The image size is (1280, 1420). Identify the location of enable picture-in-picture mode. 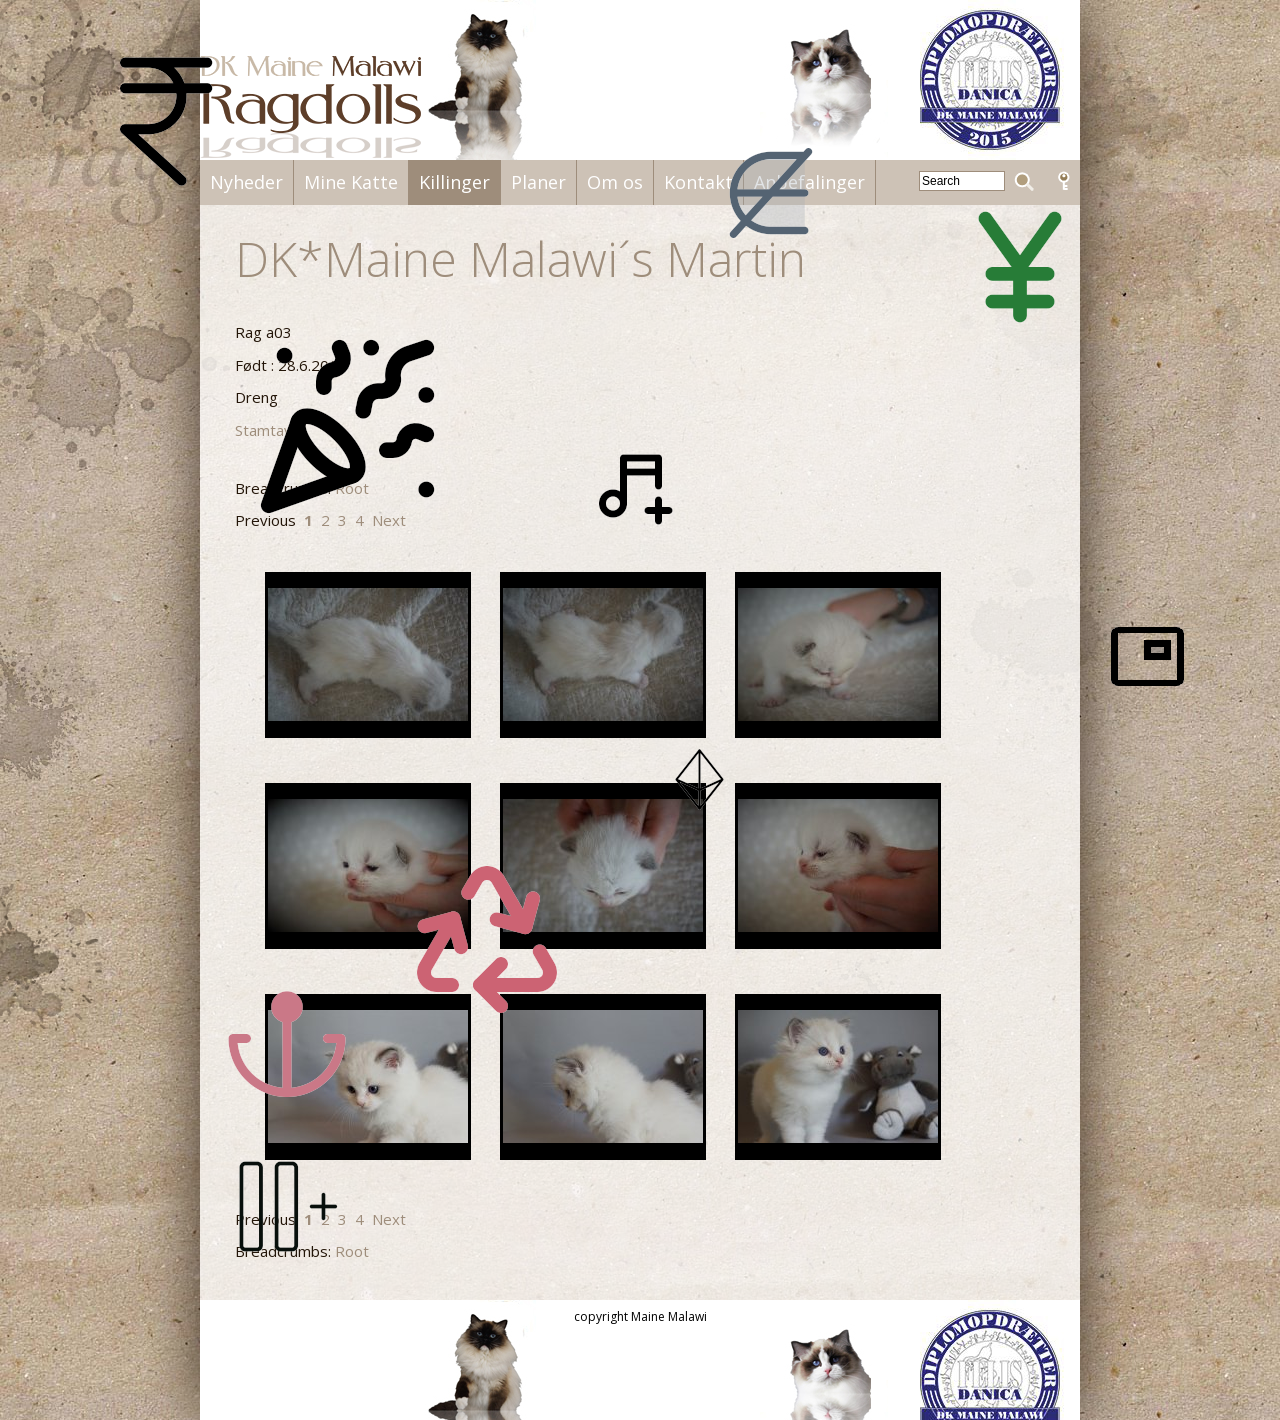
(1147, 656).